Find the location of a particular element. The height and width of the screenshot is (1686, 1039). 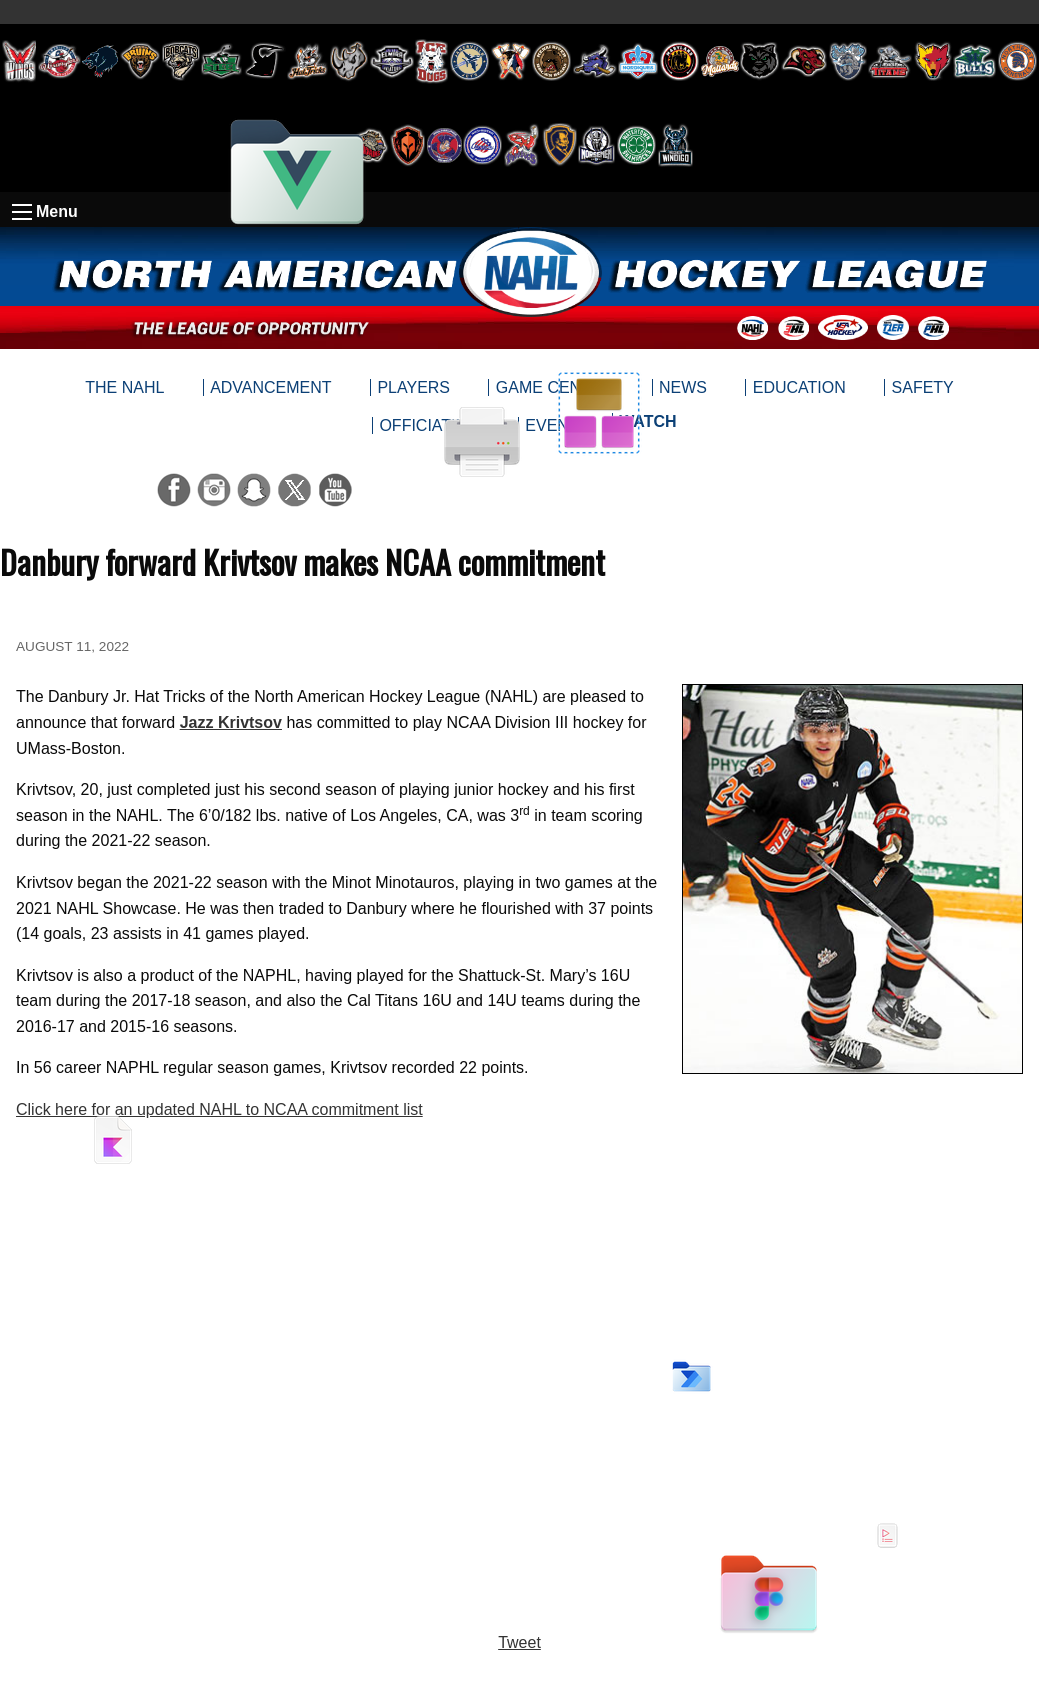

access printer settings and options is located at coordinates (482, 442).